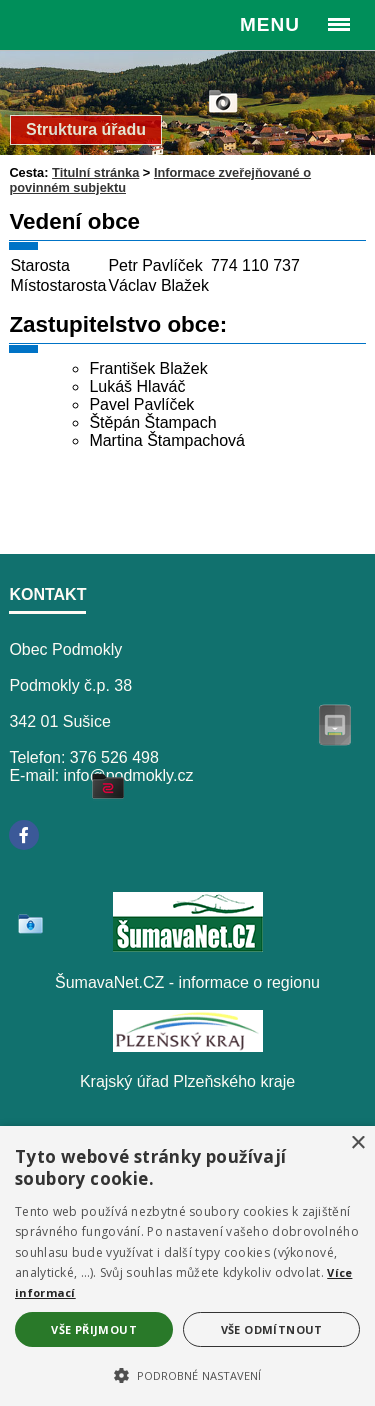  Describe the element at coordinates (108, 787) in the screenshot. I see `folder containing BenQ ZOWIE gaming peripherals software or drivers` at that location.